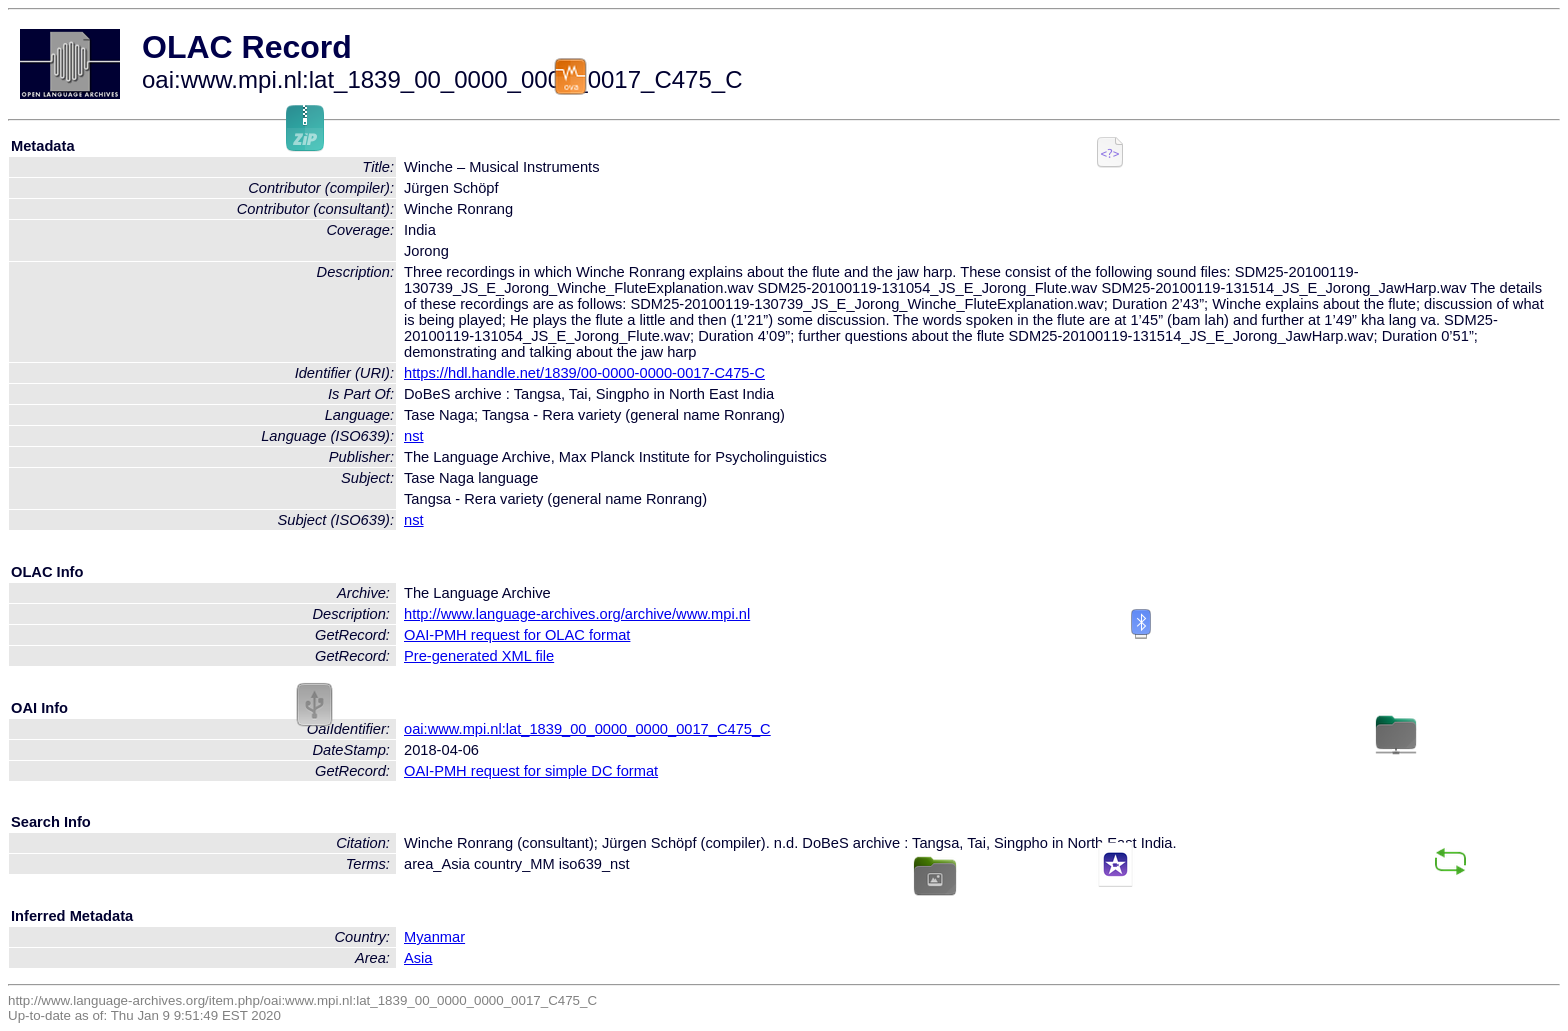 The image size is (1568, 1031). I want to click on sync or refresh email messages, so click(1450, 861).